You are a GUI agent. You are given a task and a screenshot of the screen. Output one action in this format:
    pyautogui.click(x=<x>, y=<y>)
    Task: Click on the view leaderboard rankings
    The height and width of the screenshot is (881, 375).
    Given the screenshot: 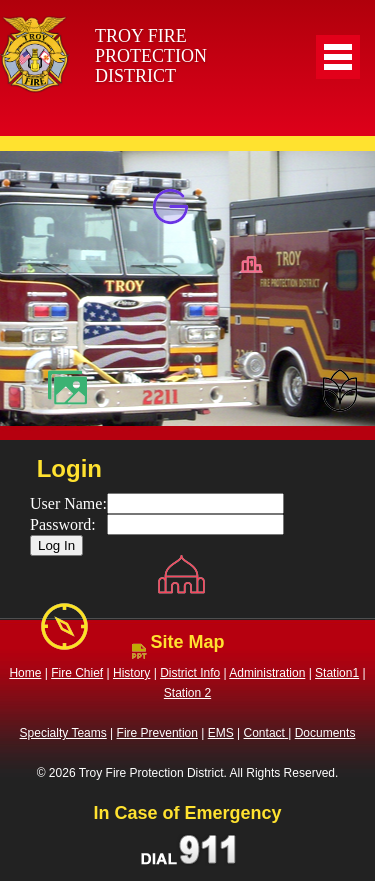 What is the action you would take?
    pyautogui.click(x=251, y=264)
    